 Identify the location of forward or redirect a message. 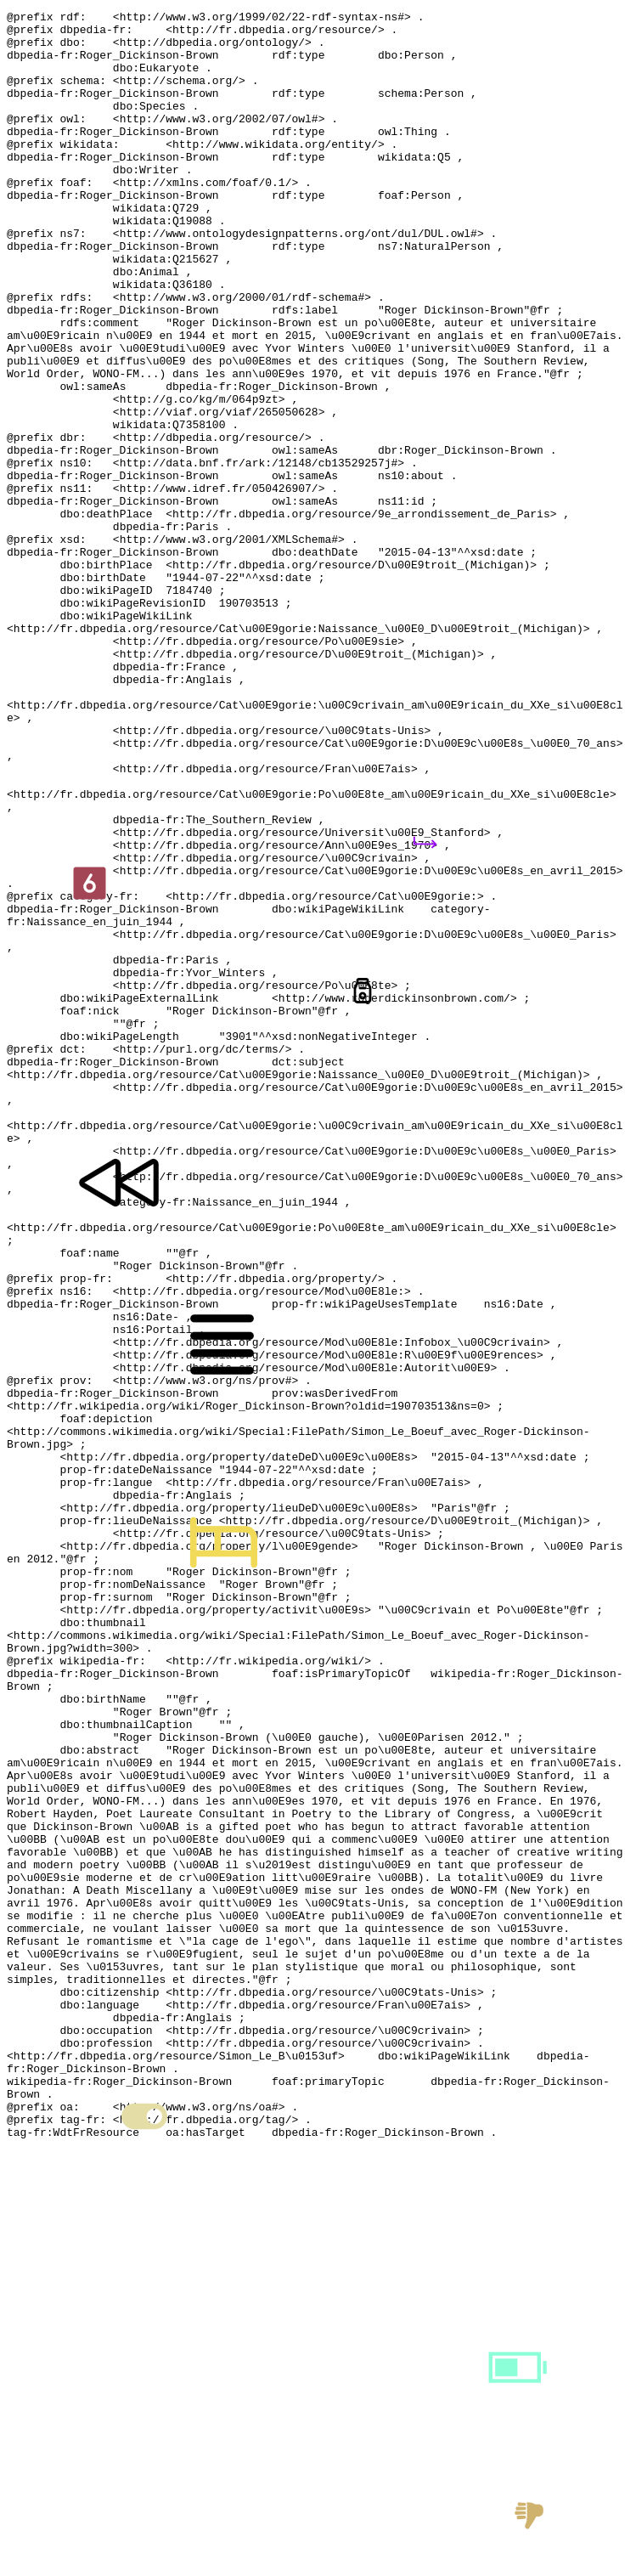
(425, 842).